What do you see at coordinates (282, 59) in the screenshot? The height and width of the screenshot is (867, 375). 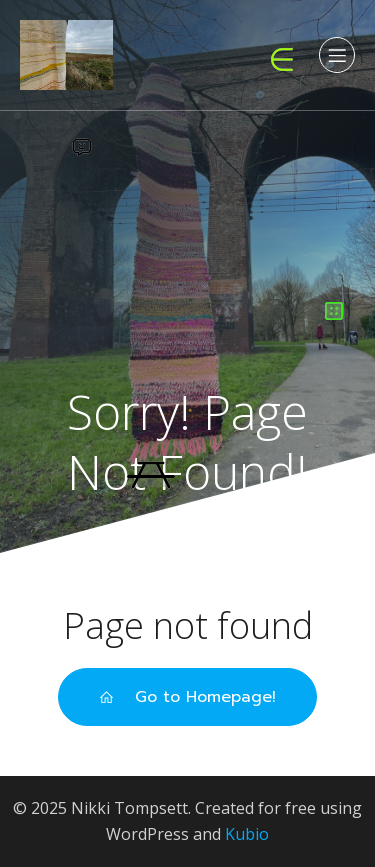 I see `indicates set membership in mathematical notation` at bounding box center [282, 59].